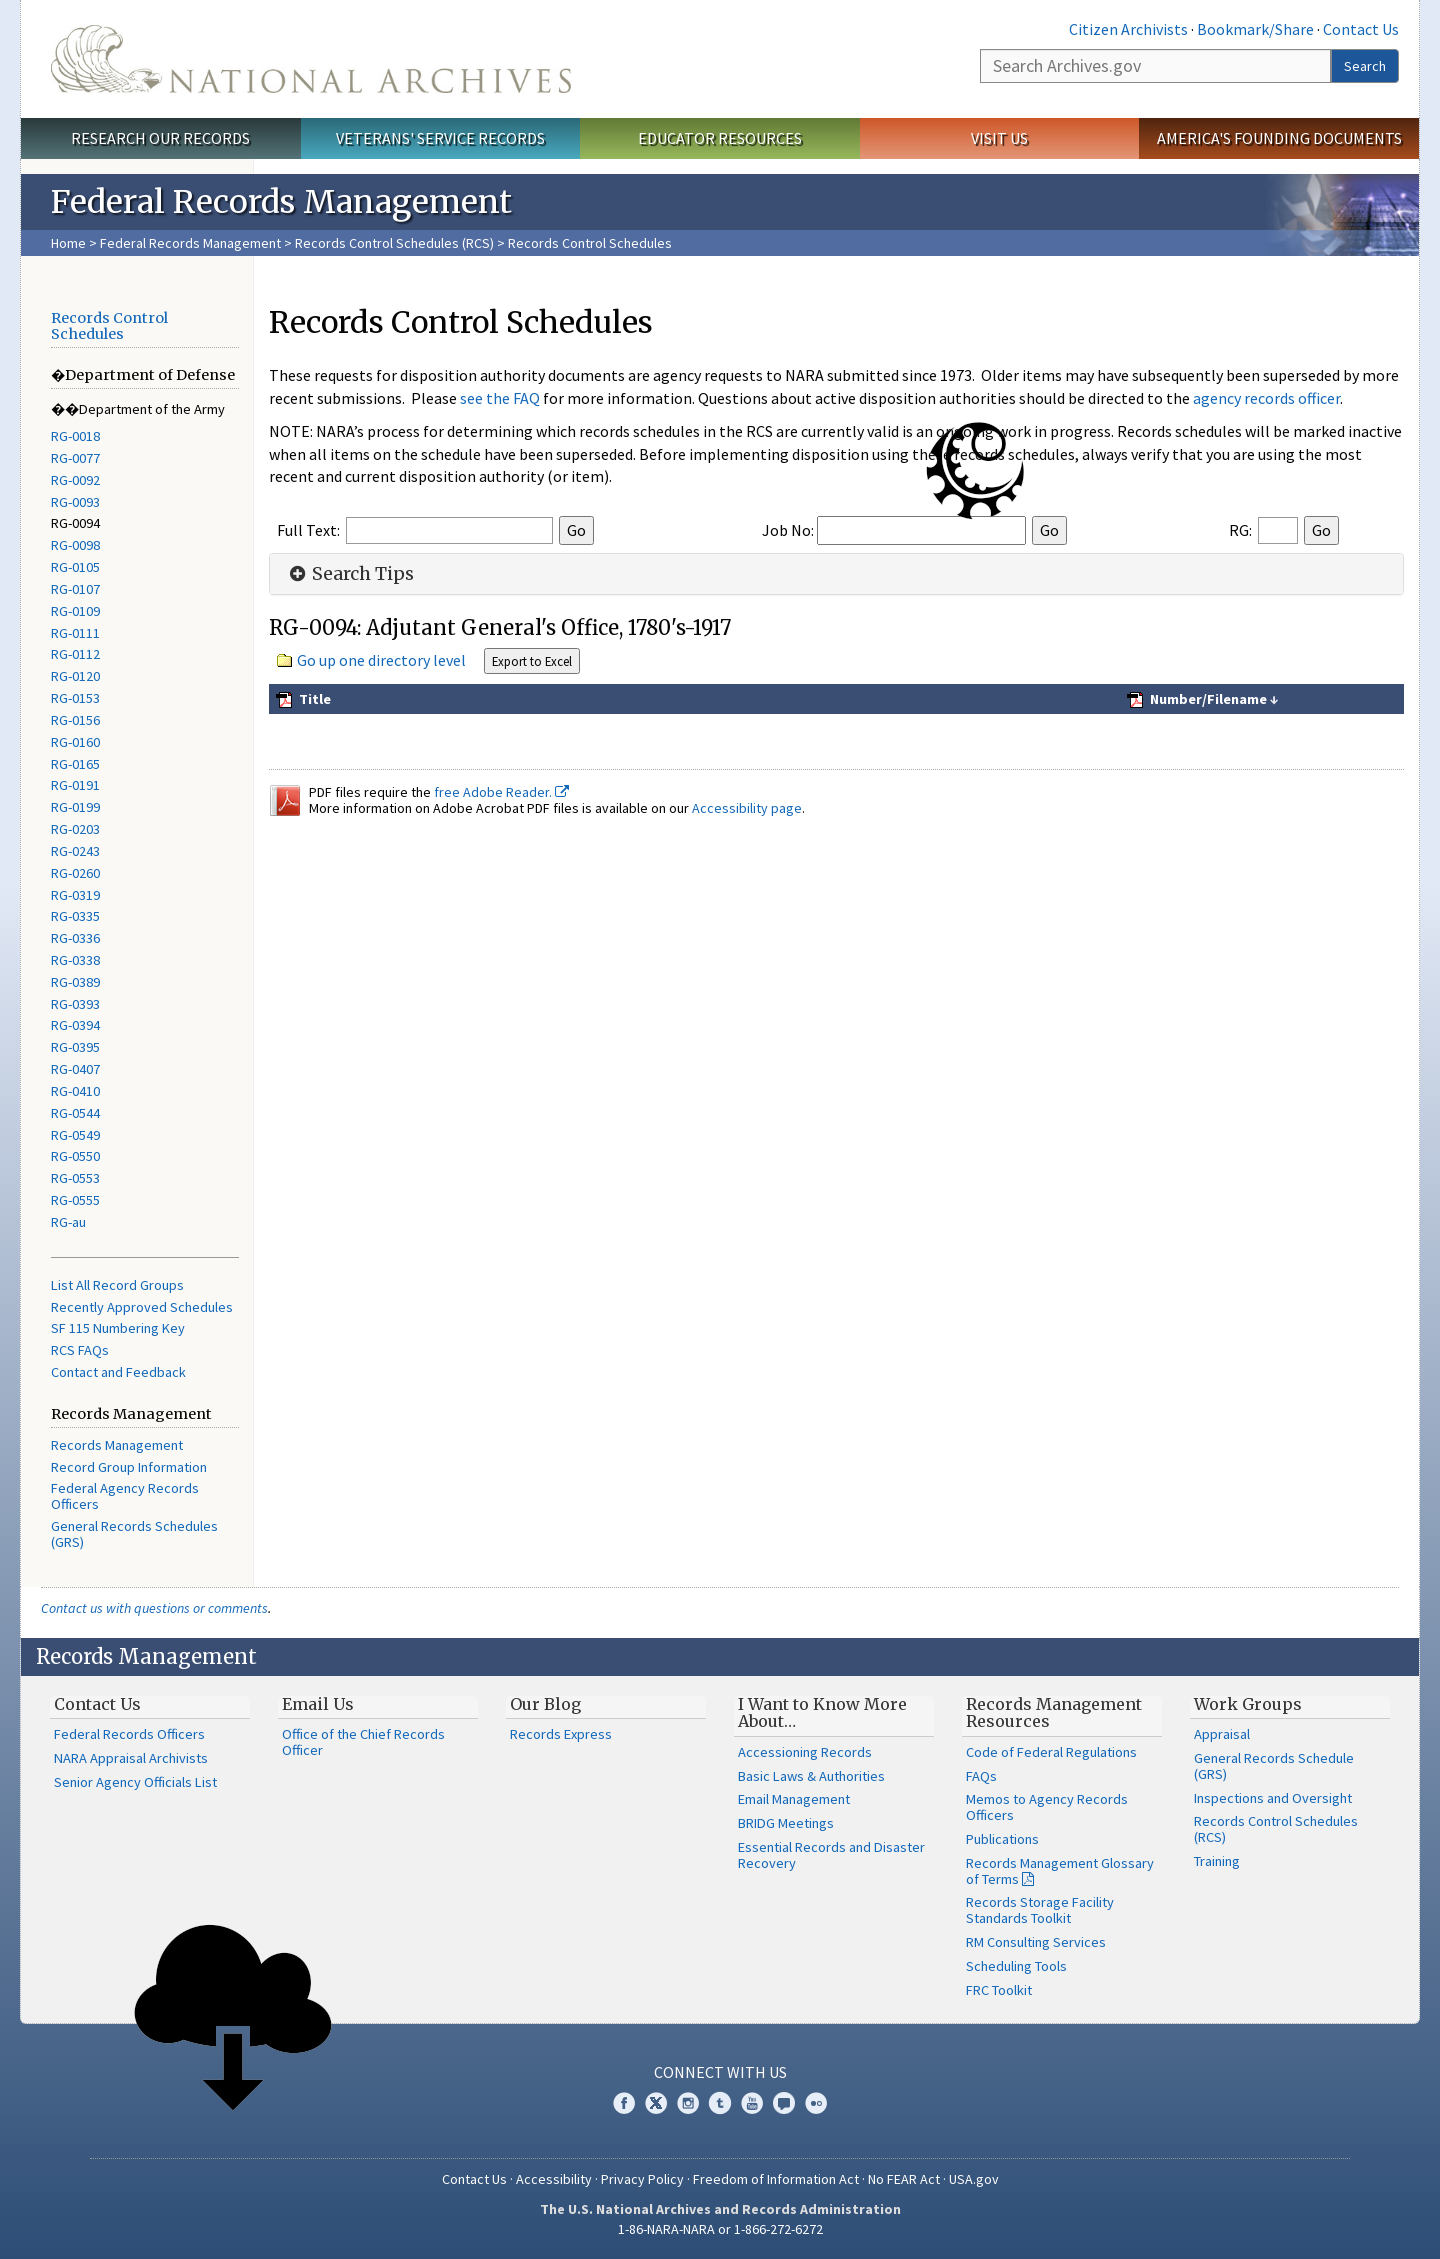  What do you see at coordinates (975, 470) in the screenshot?
I see `select crescent blade weapon in game inventory` at bounding box center [975, 470].